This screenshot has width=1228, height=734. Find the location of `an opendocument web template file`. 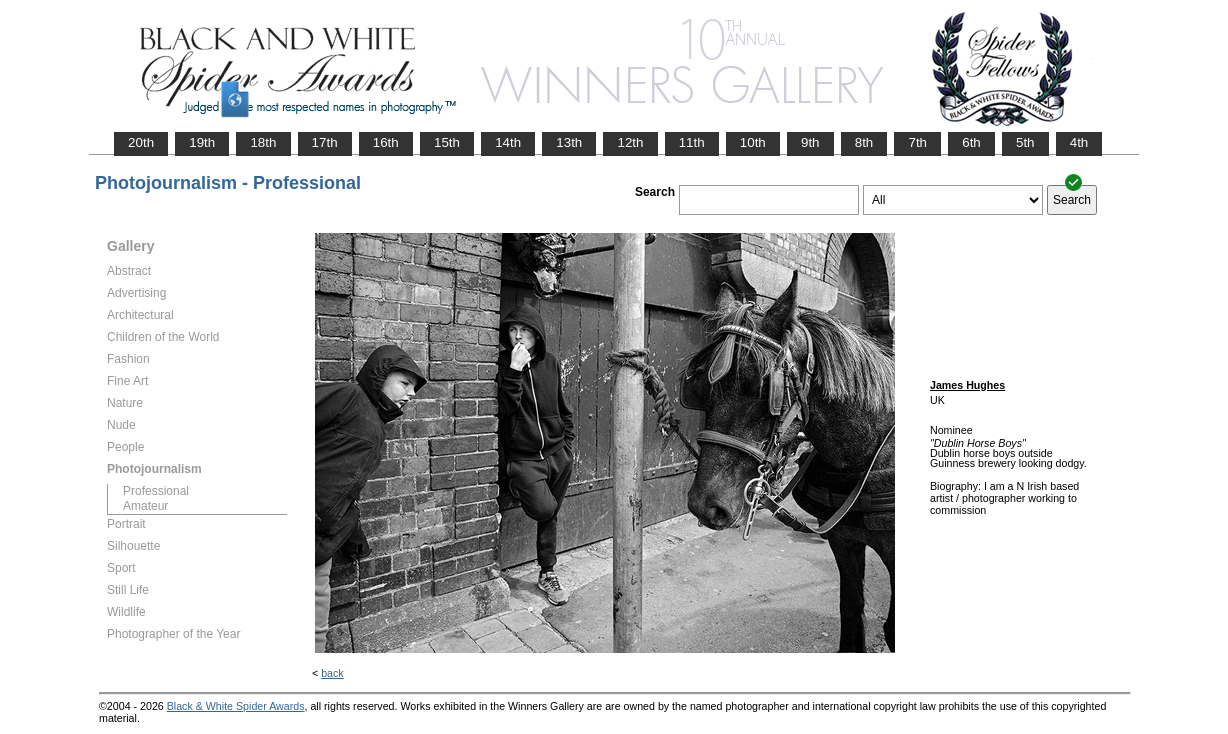

an opendocument web template file is located at coordinates (235, 100).